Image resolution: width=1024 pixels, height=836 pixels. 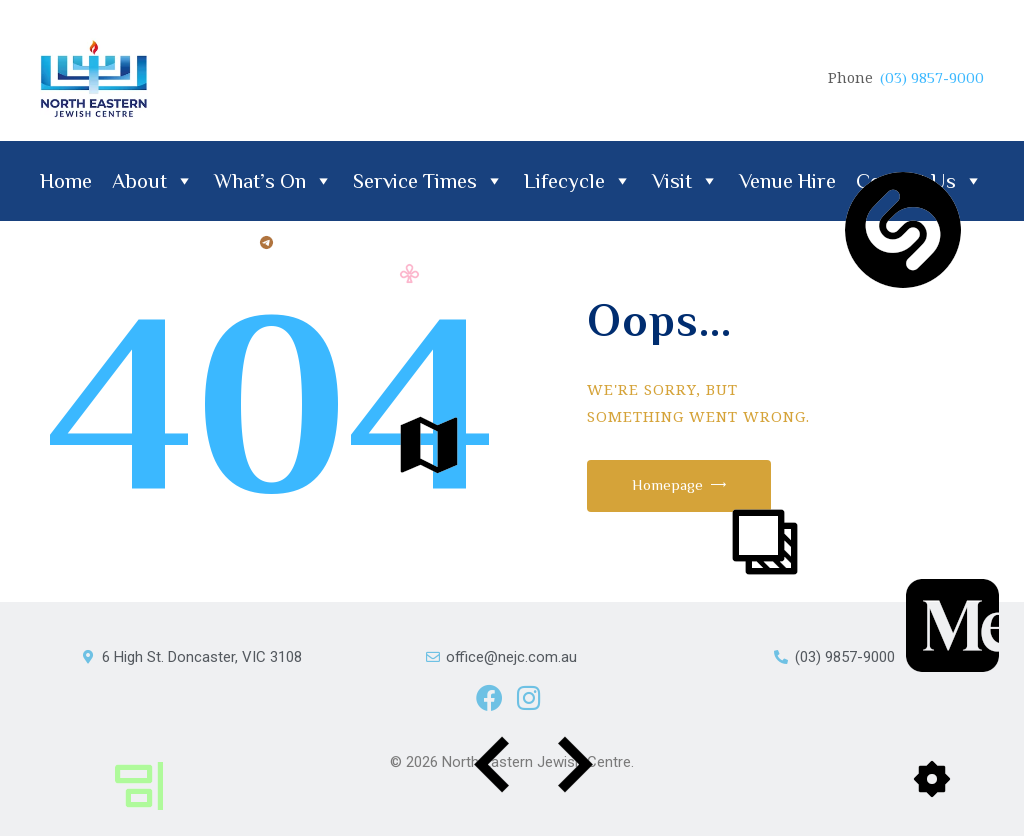 I want to click on access settings or preferences, so click(x=932, y=779).